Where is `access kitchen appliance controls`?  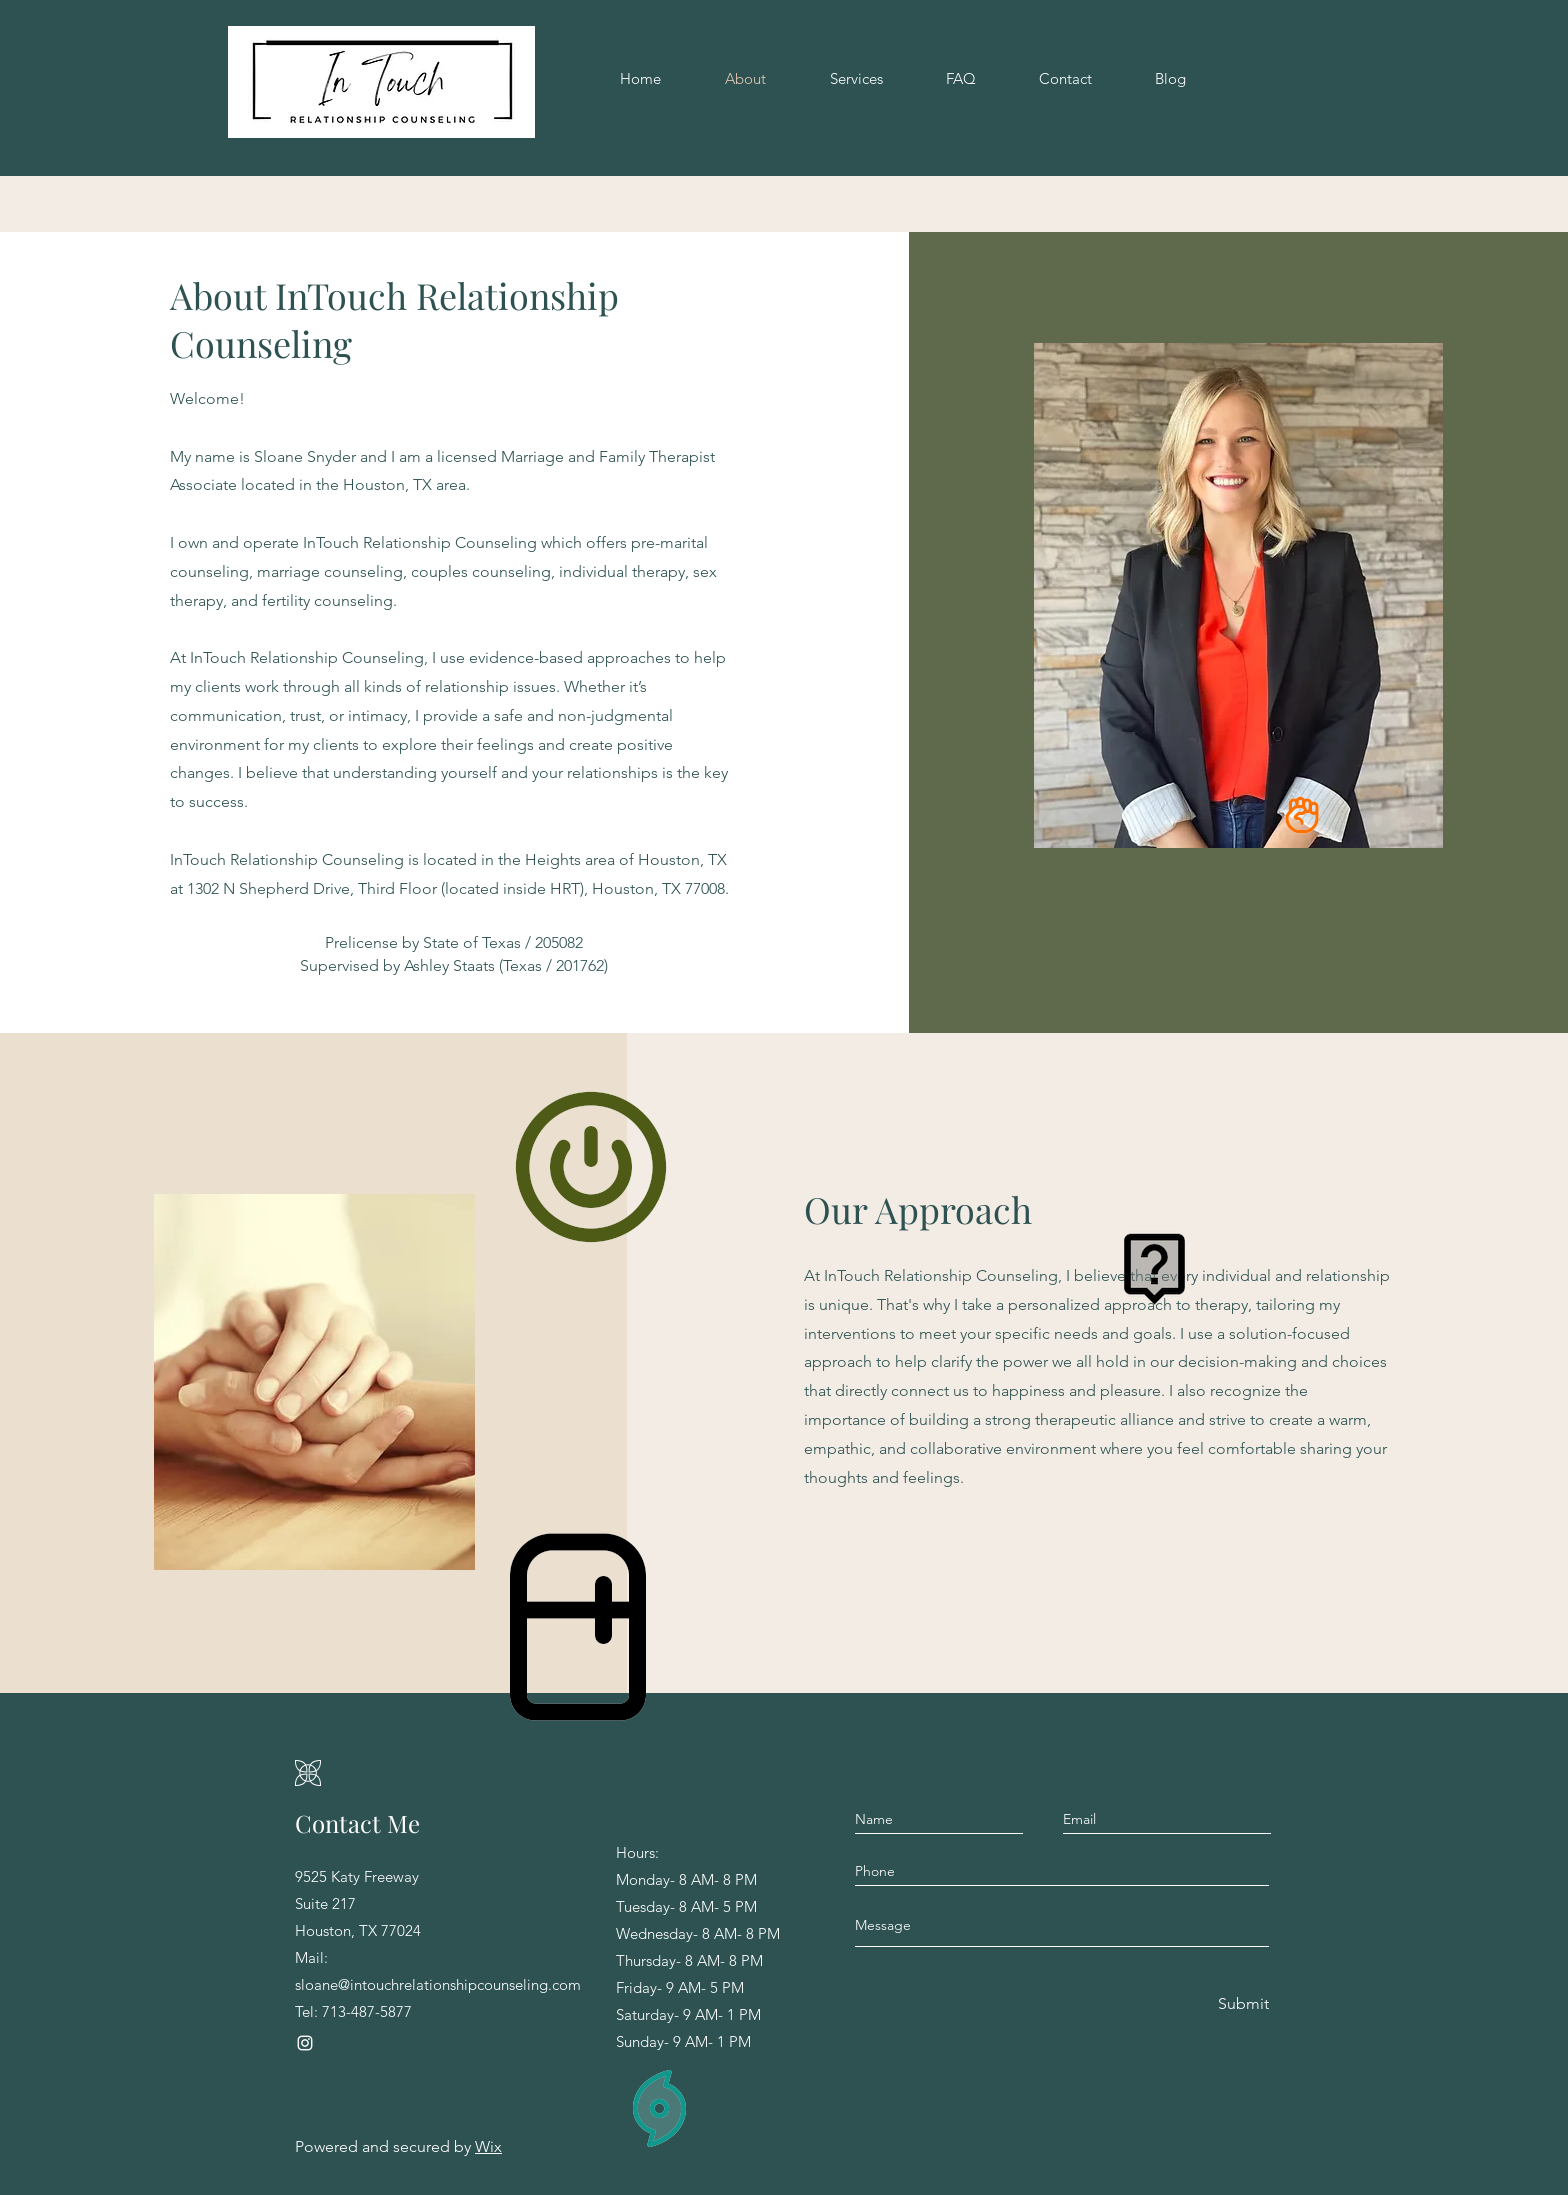
access kitchen appliance controls is located at coordinates (578, 1627).